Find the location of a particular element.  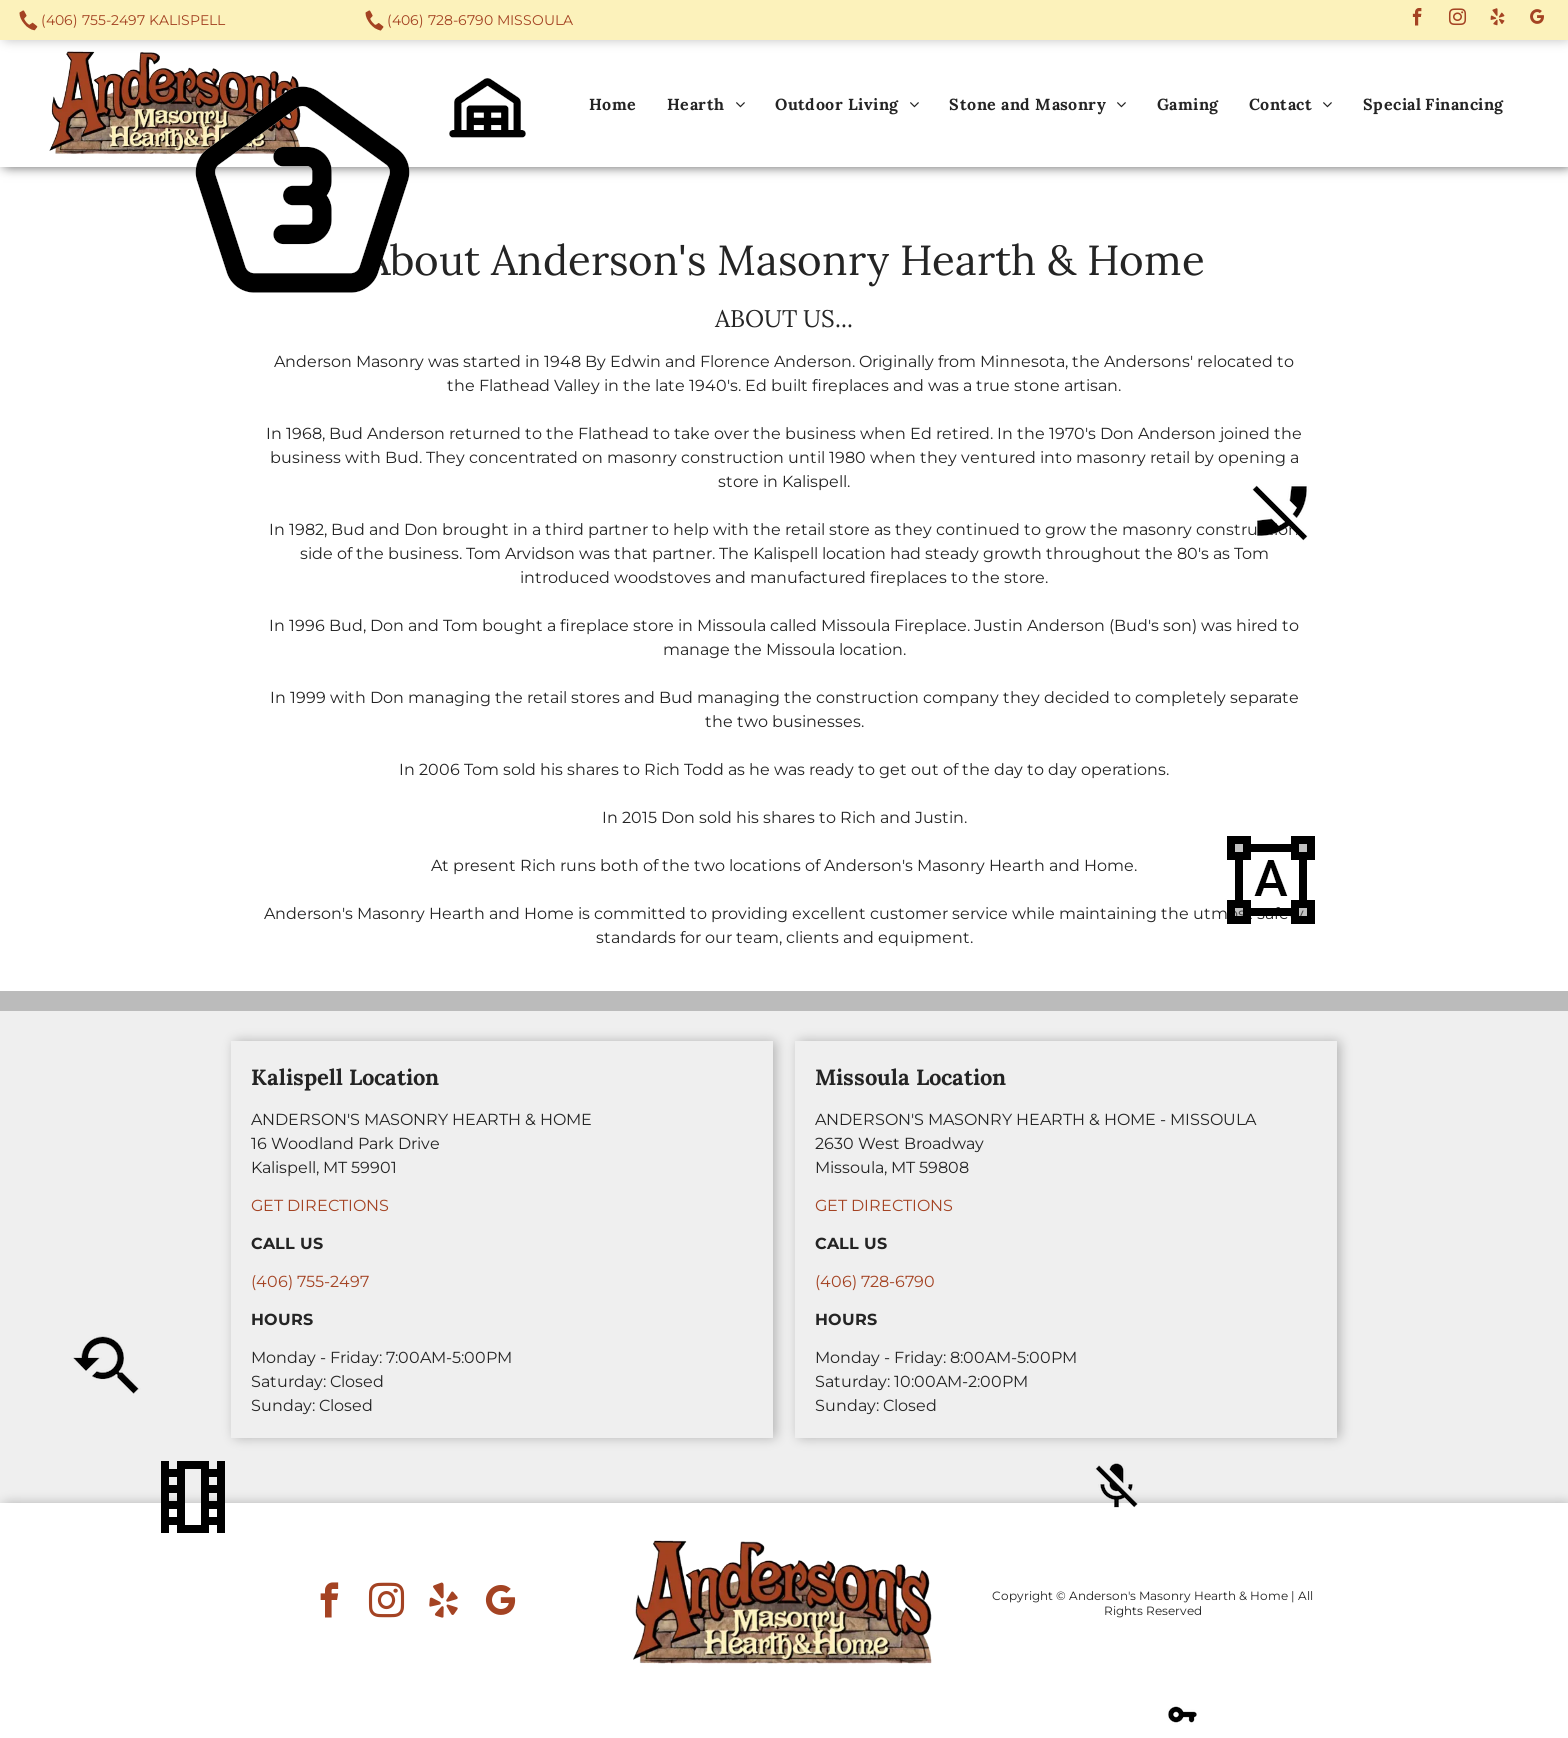

access garage or parking settings is located at coordinates (487, 111).